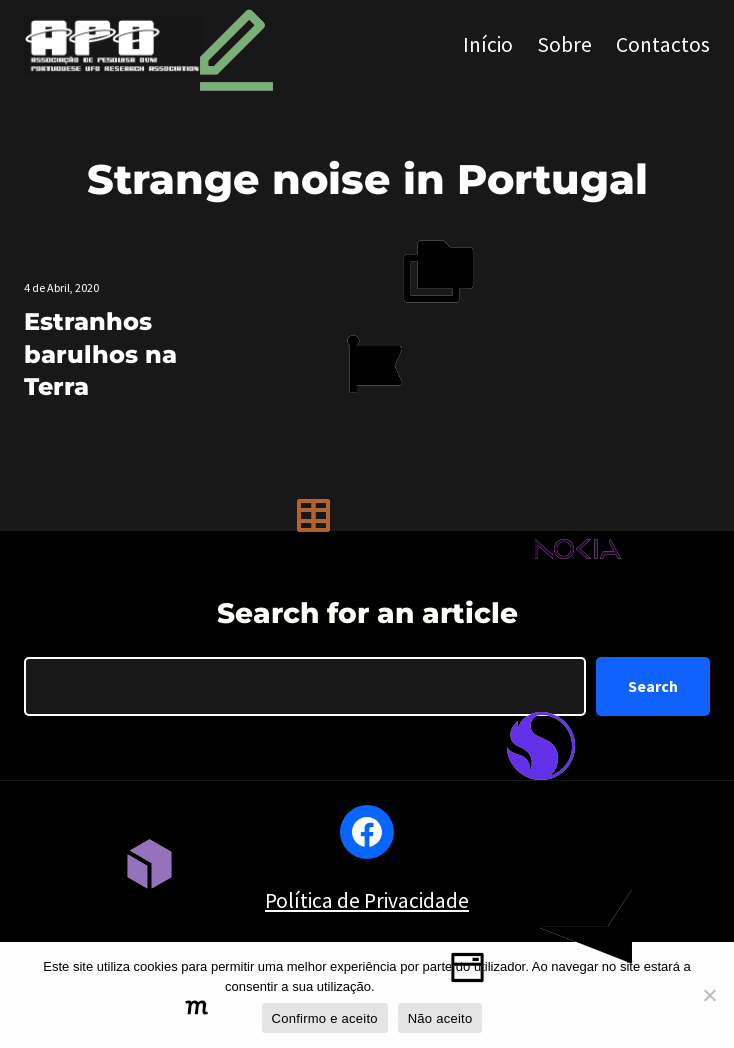 Image resolution: width=734 pixels, height=1048 pixels. Describe the element at coordinates (541, 746) in the screenshot. I see `Qualcomm Snapdragon brand logo` at that location.